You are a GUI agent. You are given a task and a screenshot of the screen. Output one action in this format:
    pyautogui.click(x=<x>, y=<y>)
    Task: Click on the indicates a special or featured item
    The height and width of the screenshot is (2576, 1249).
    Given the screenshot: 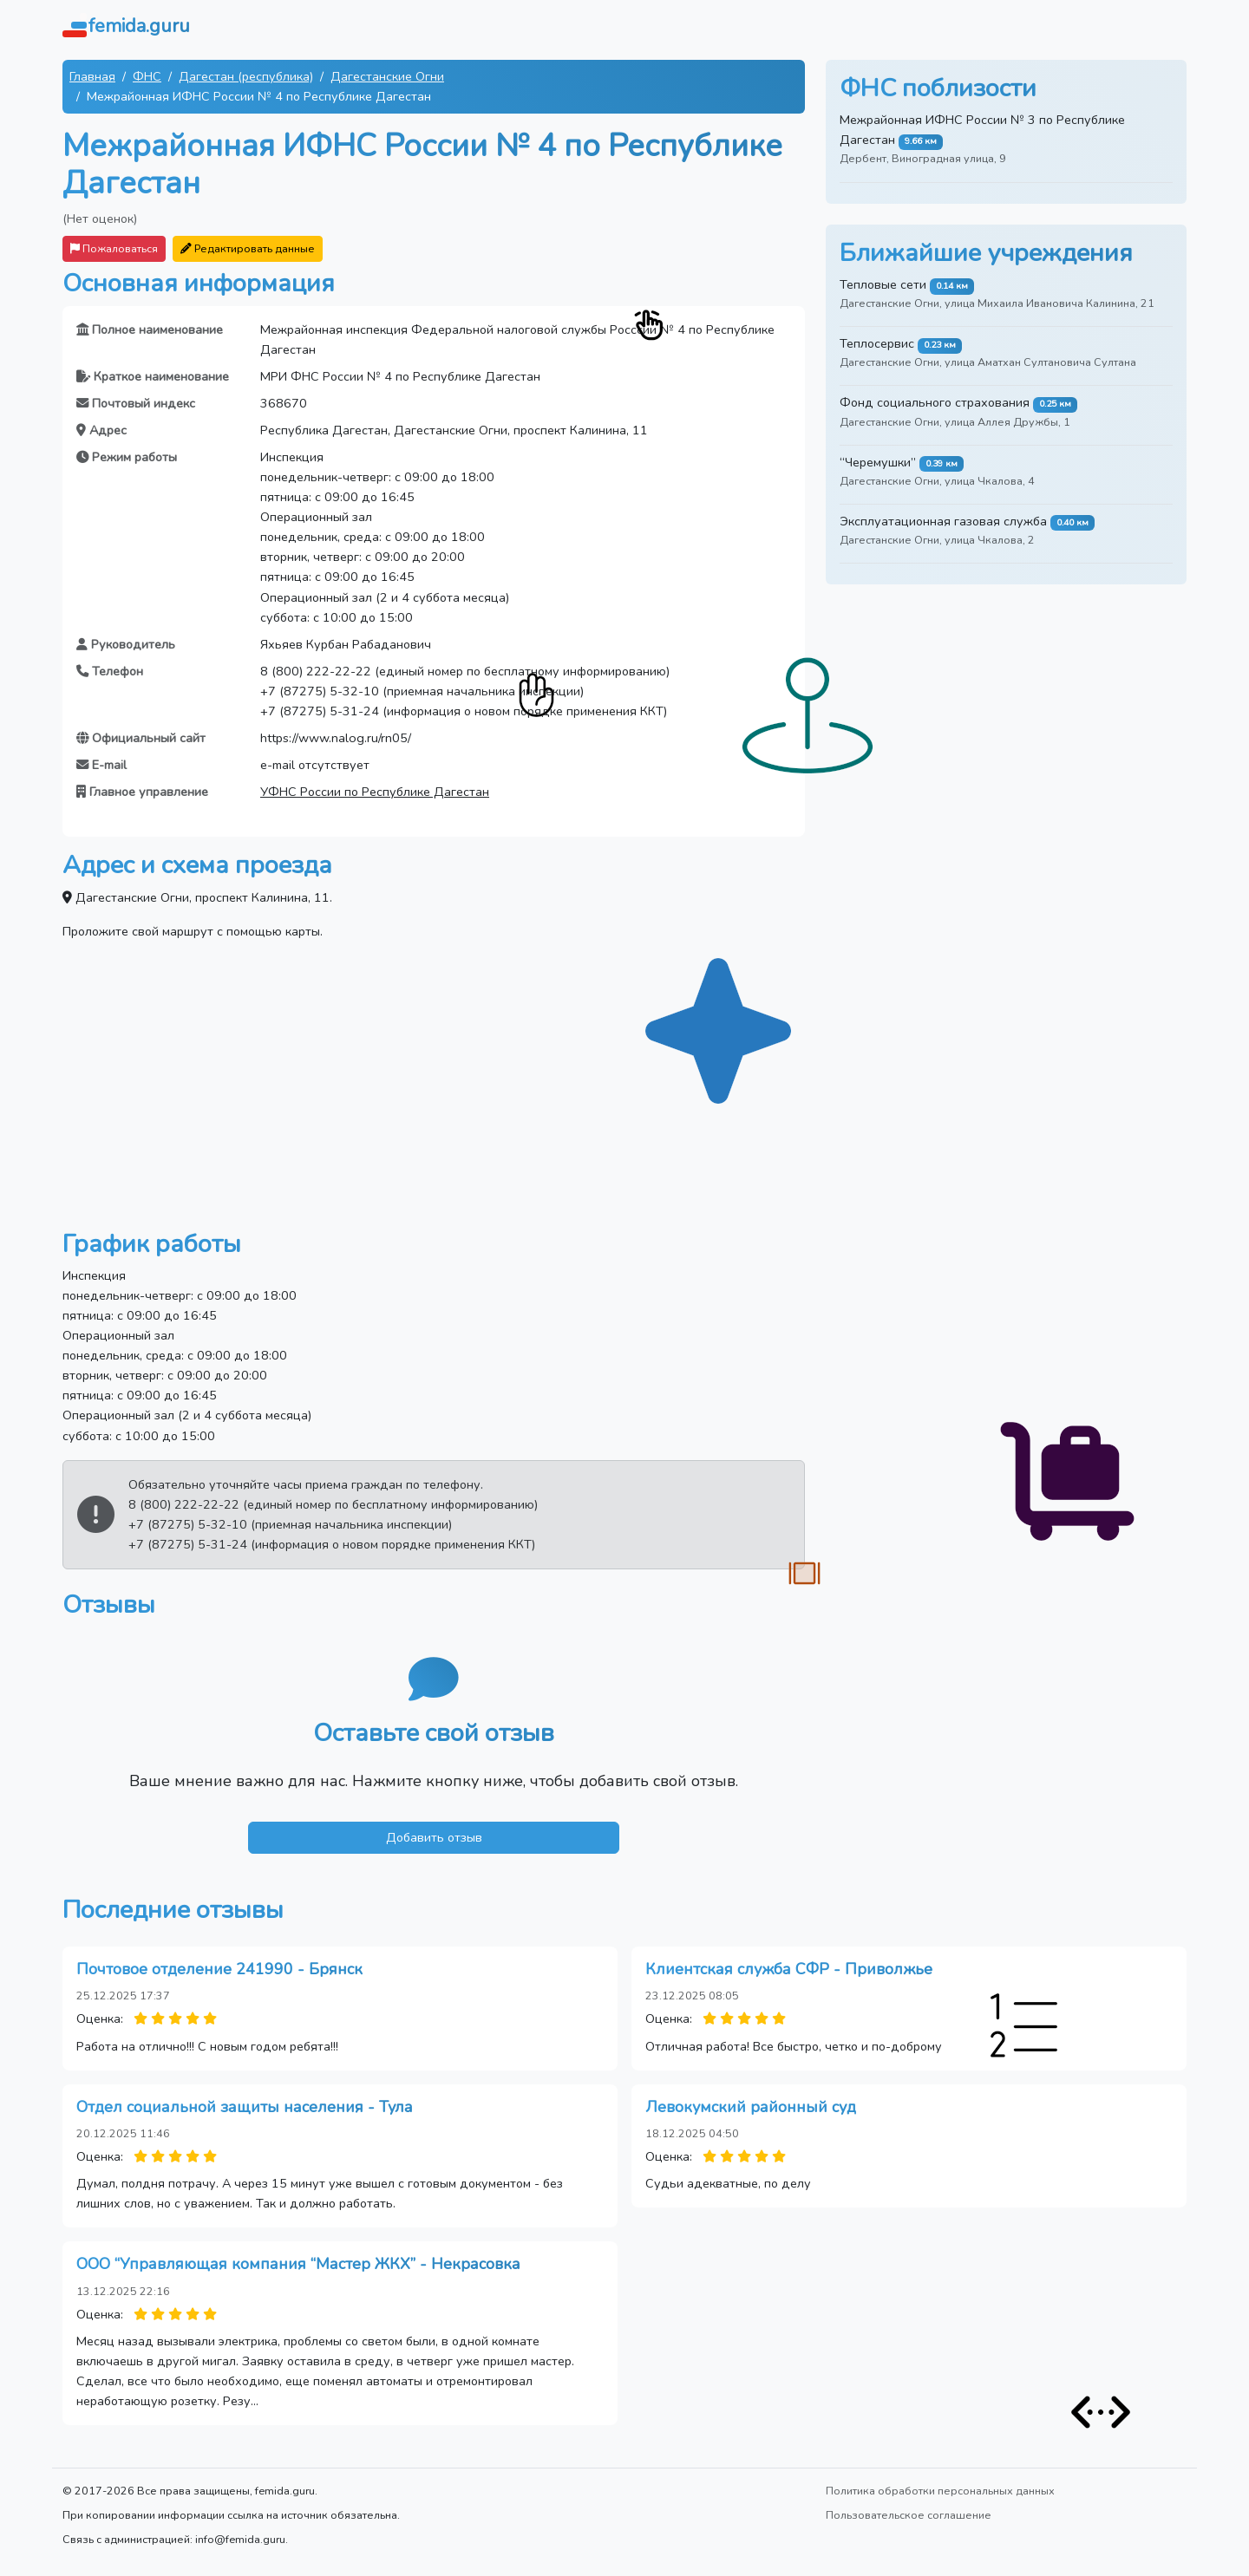 What is the action you would take?
    pyautogui.click(x=718, y=1031)
    